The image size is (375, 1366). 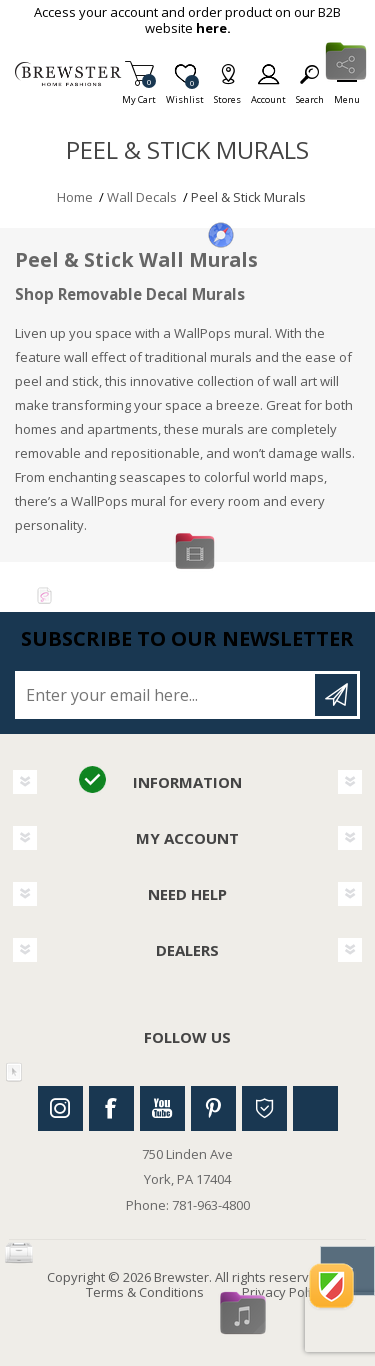 I want to click on access printer settings, so click(x=19, y=1253).